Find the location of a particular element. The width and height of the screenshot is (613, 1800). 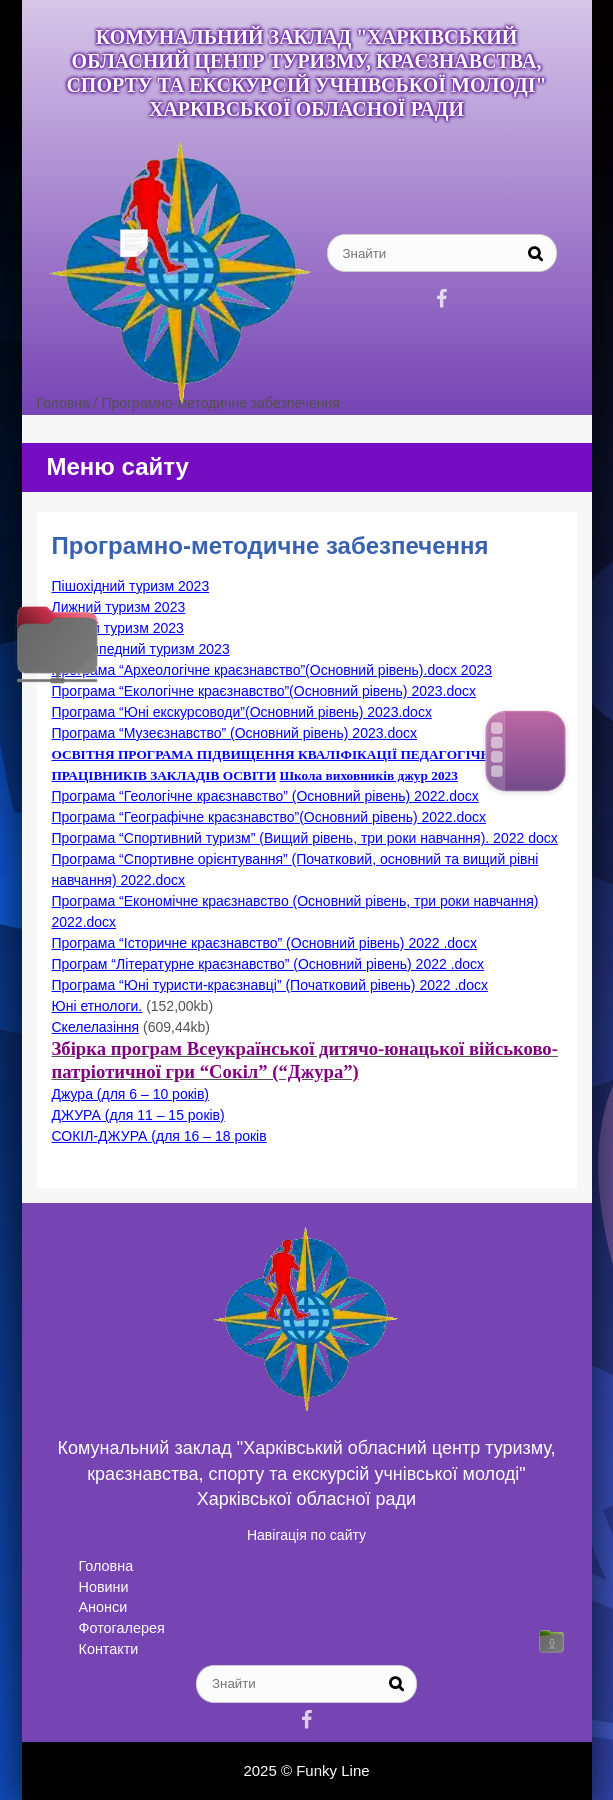

a text clipping file containing copied text is located at coordinates (134, 244).